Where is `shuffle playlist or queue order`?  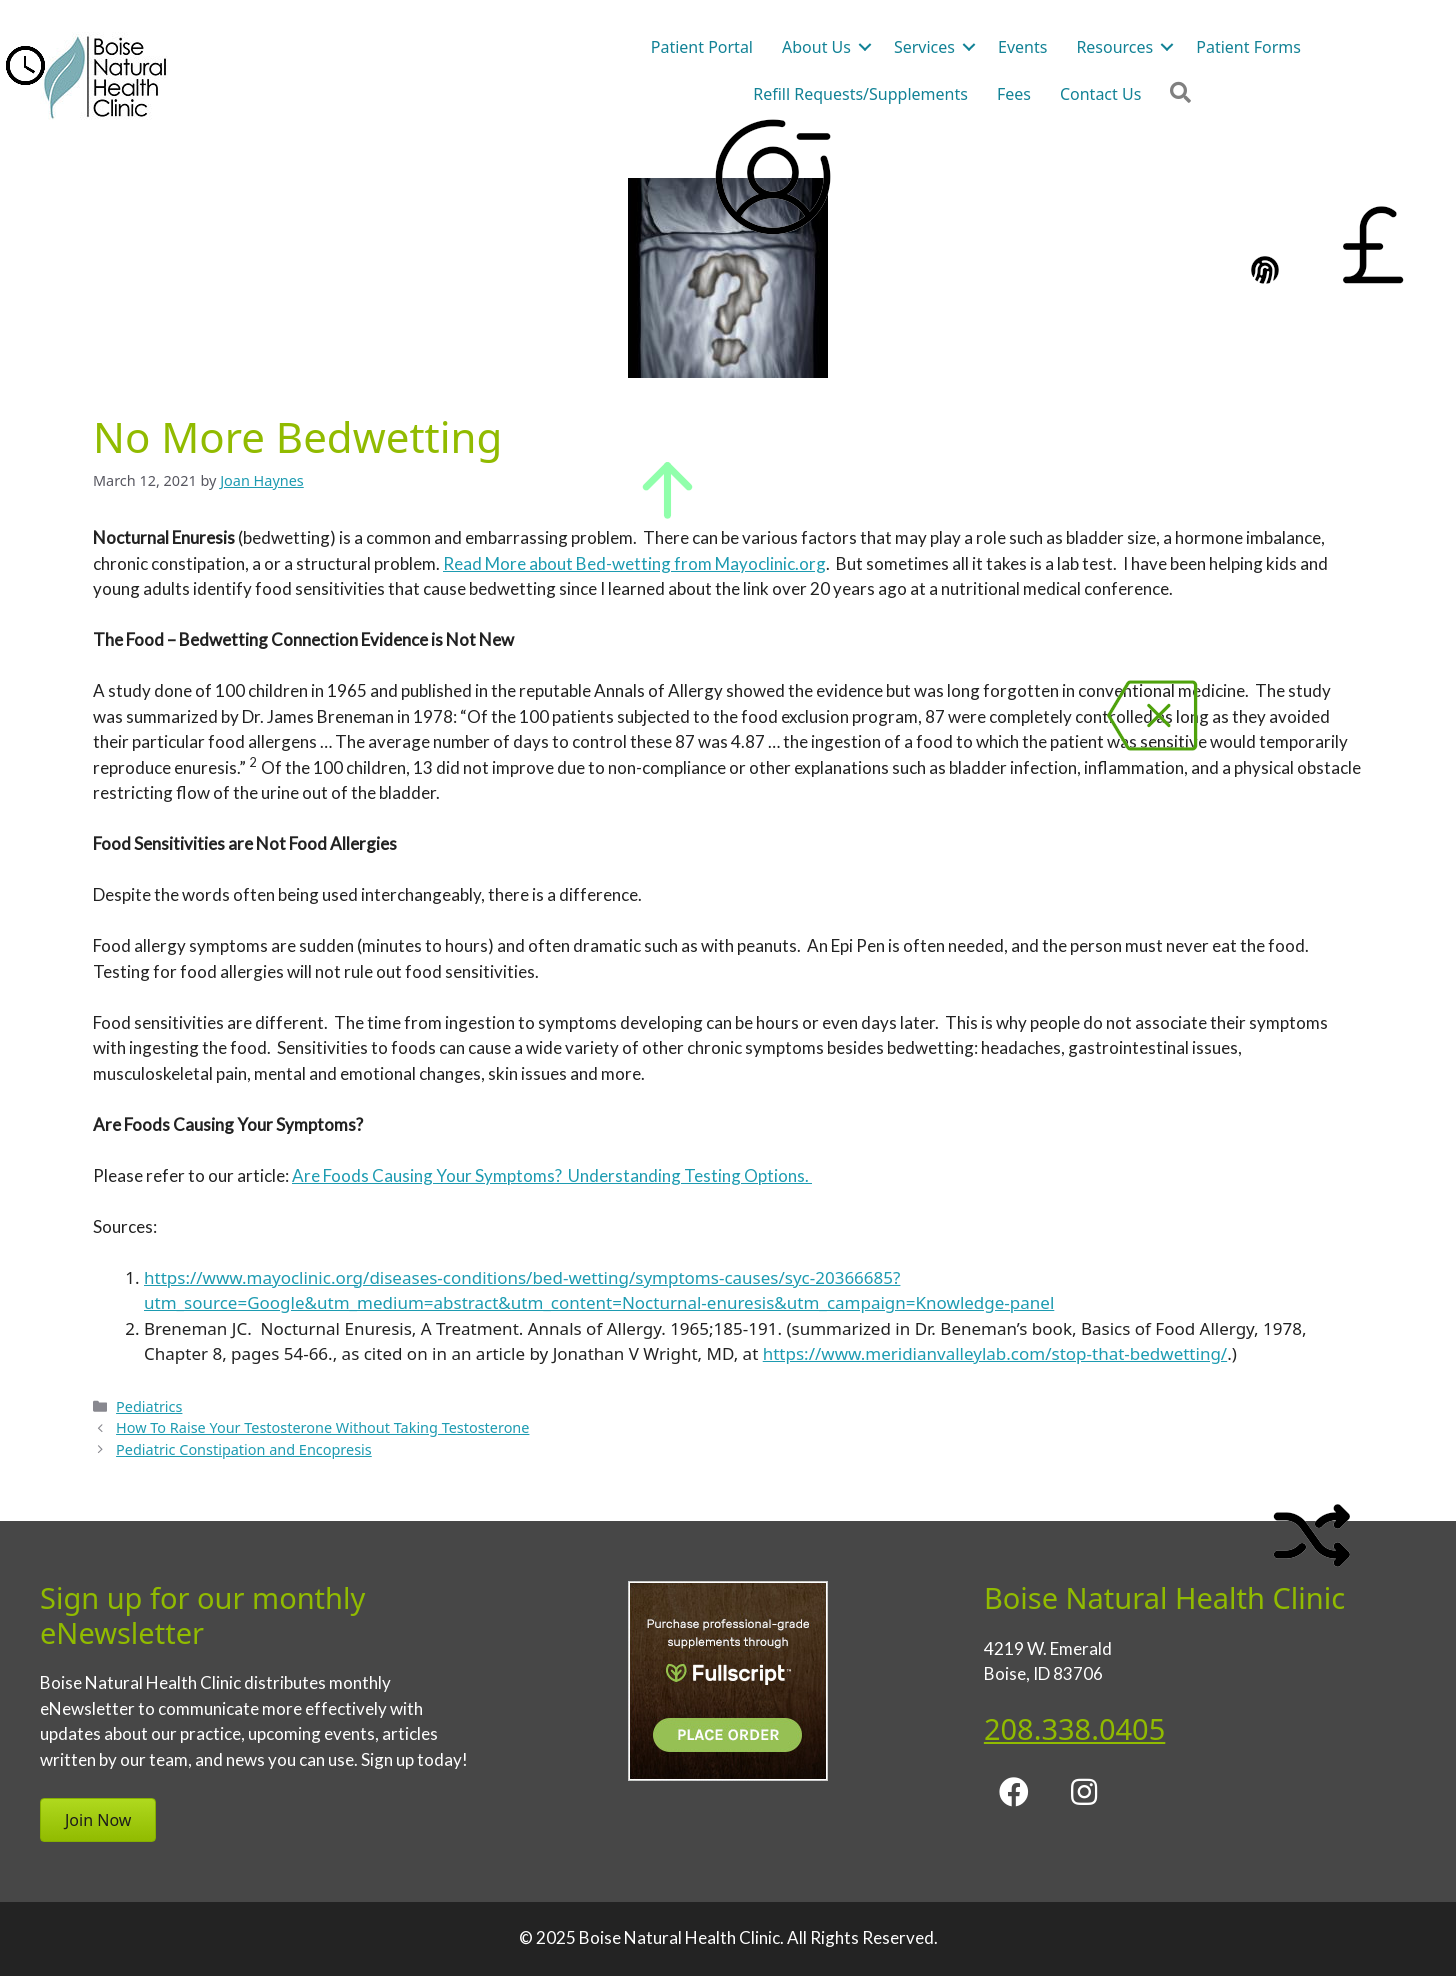
shuffle playlist or queue order is located at coordinates (1310, 1535).